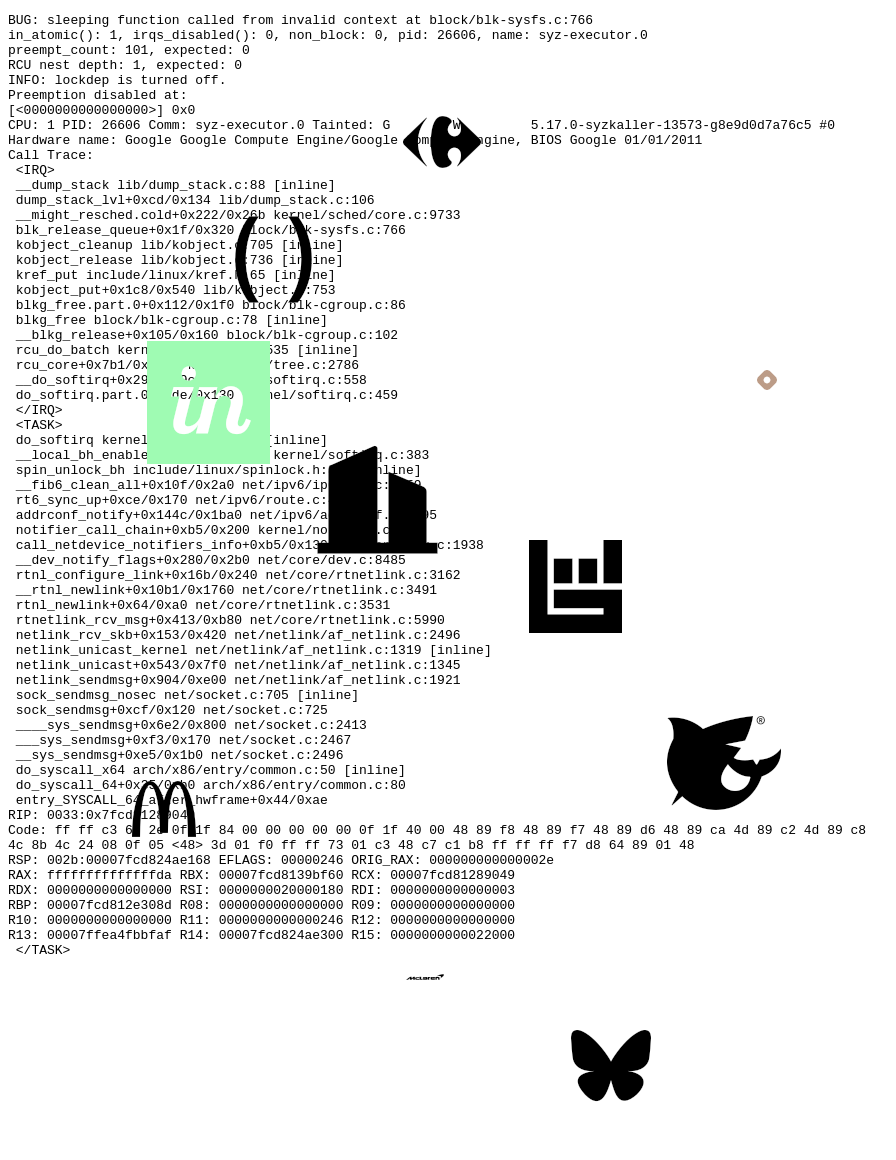 Image resolution: width=896 pixels, height=1160 pixels. What do you see at coordinates (208, 402) in the screenshot?
I see `open InVision app` at bounding box center [208, 402].